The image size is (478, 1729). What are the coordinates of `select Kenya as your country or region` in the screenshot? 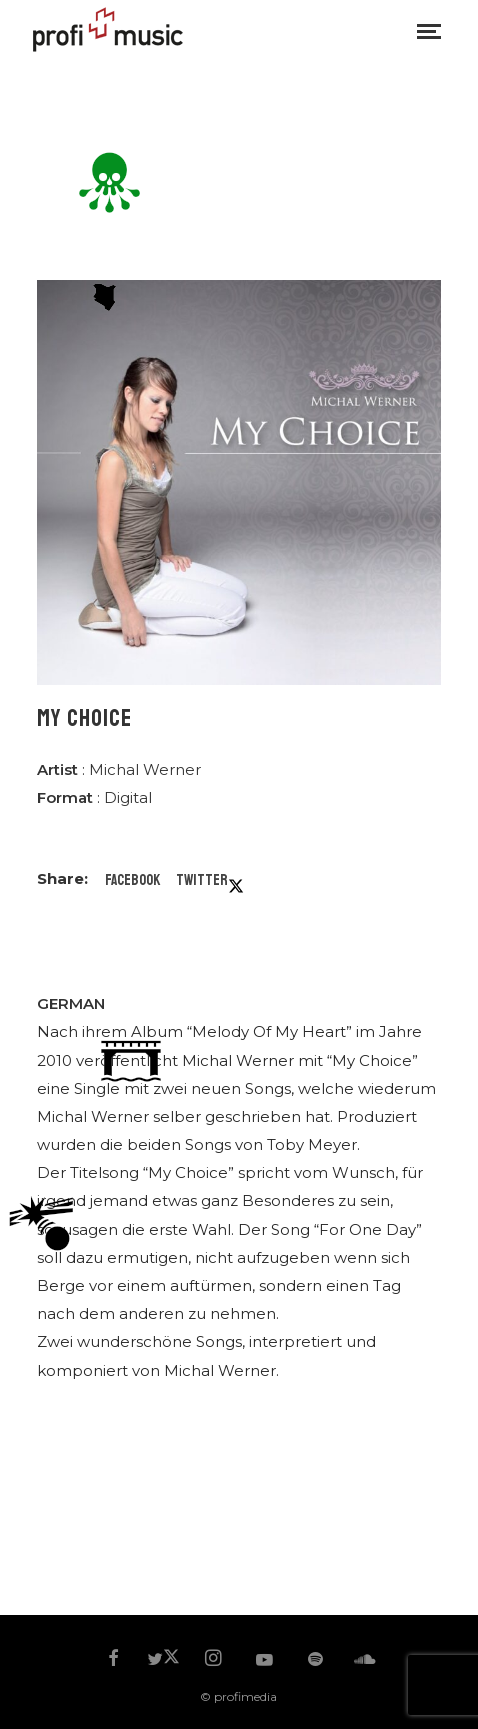 It's located at (104, 297).